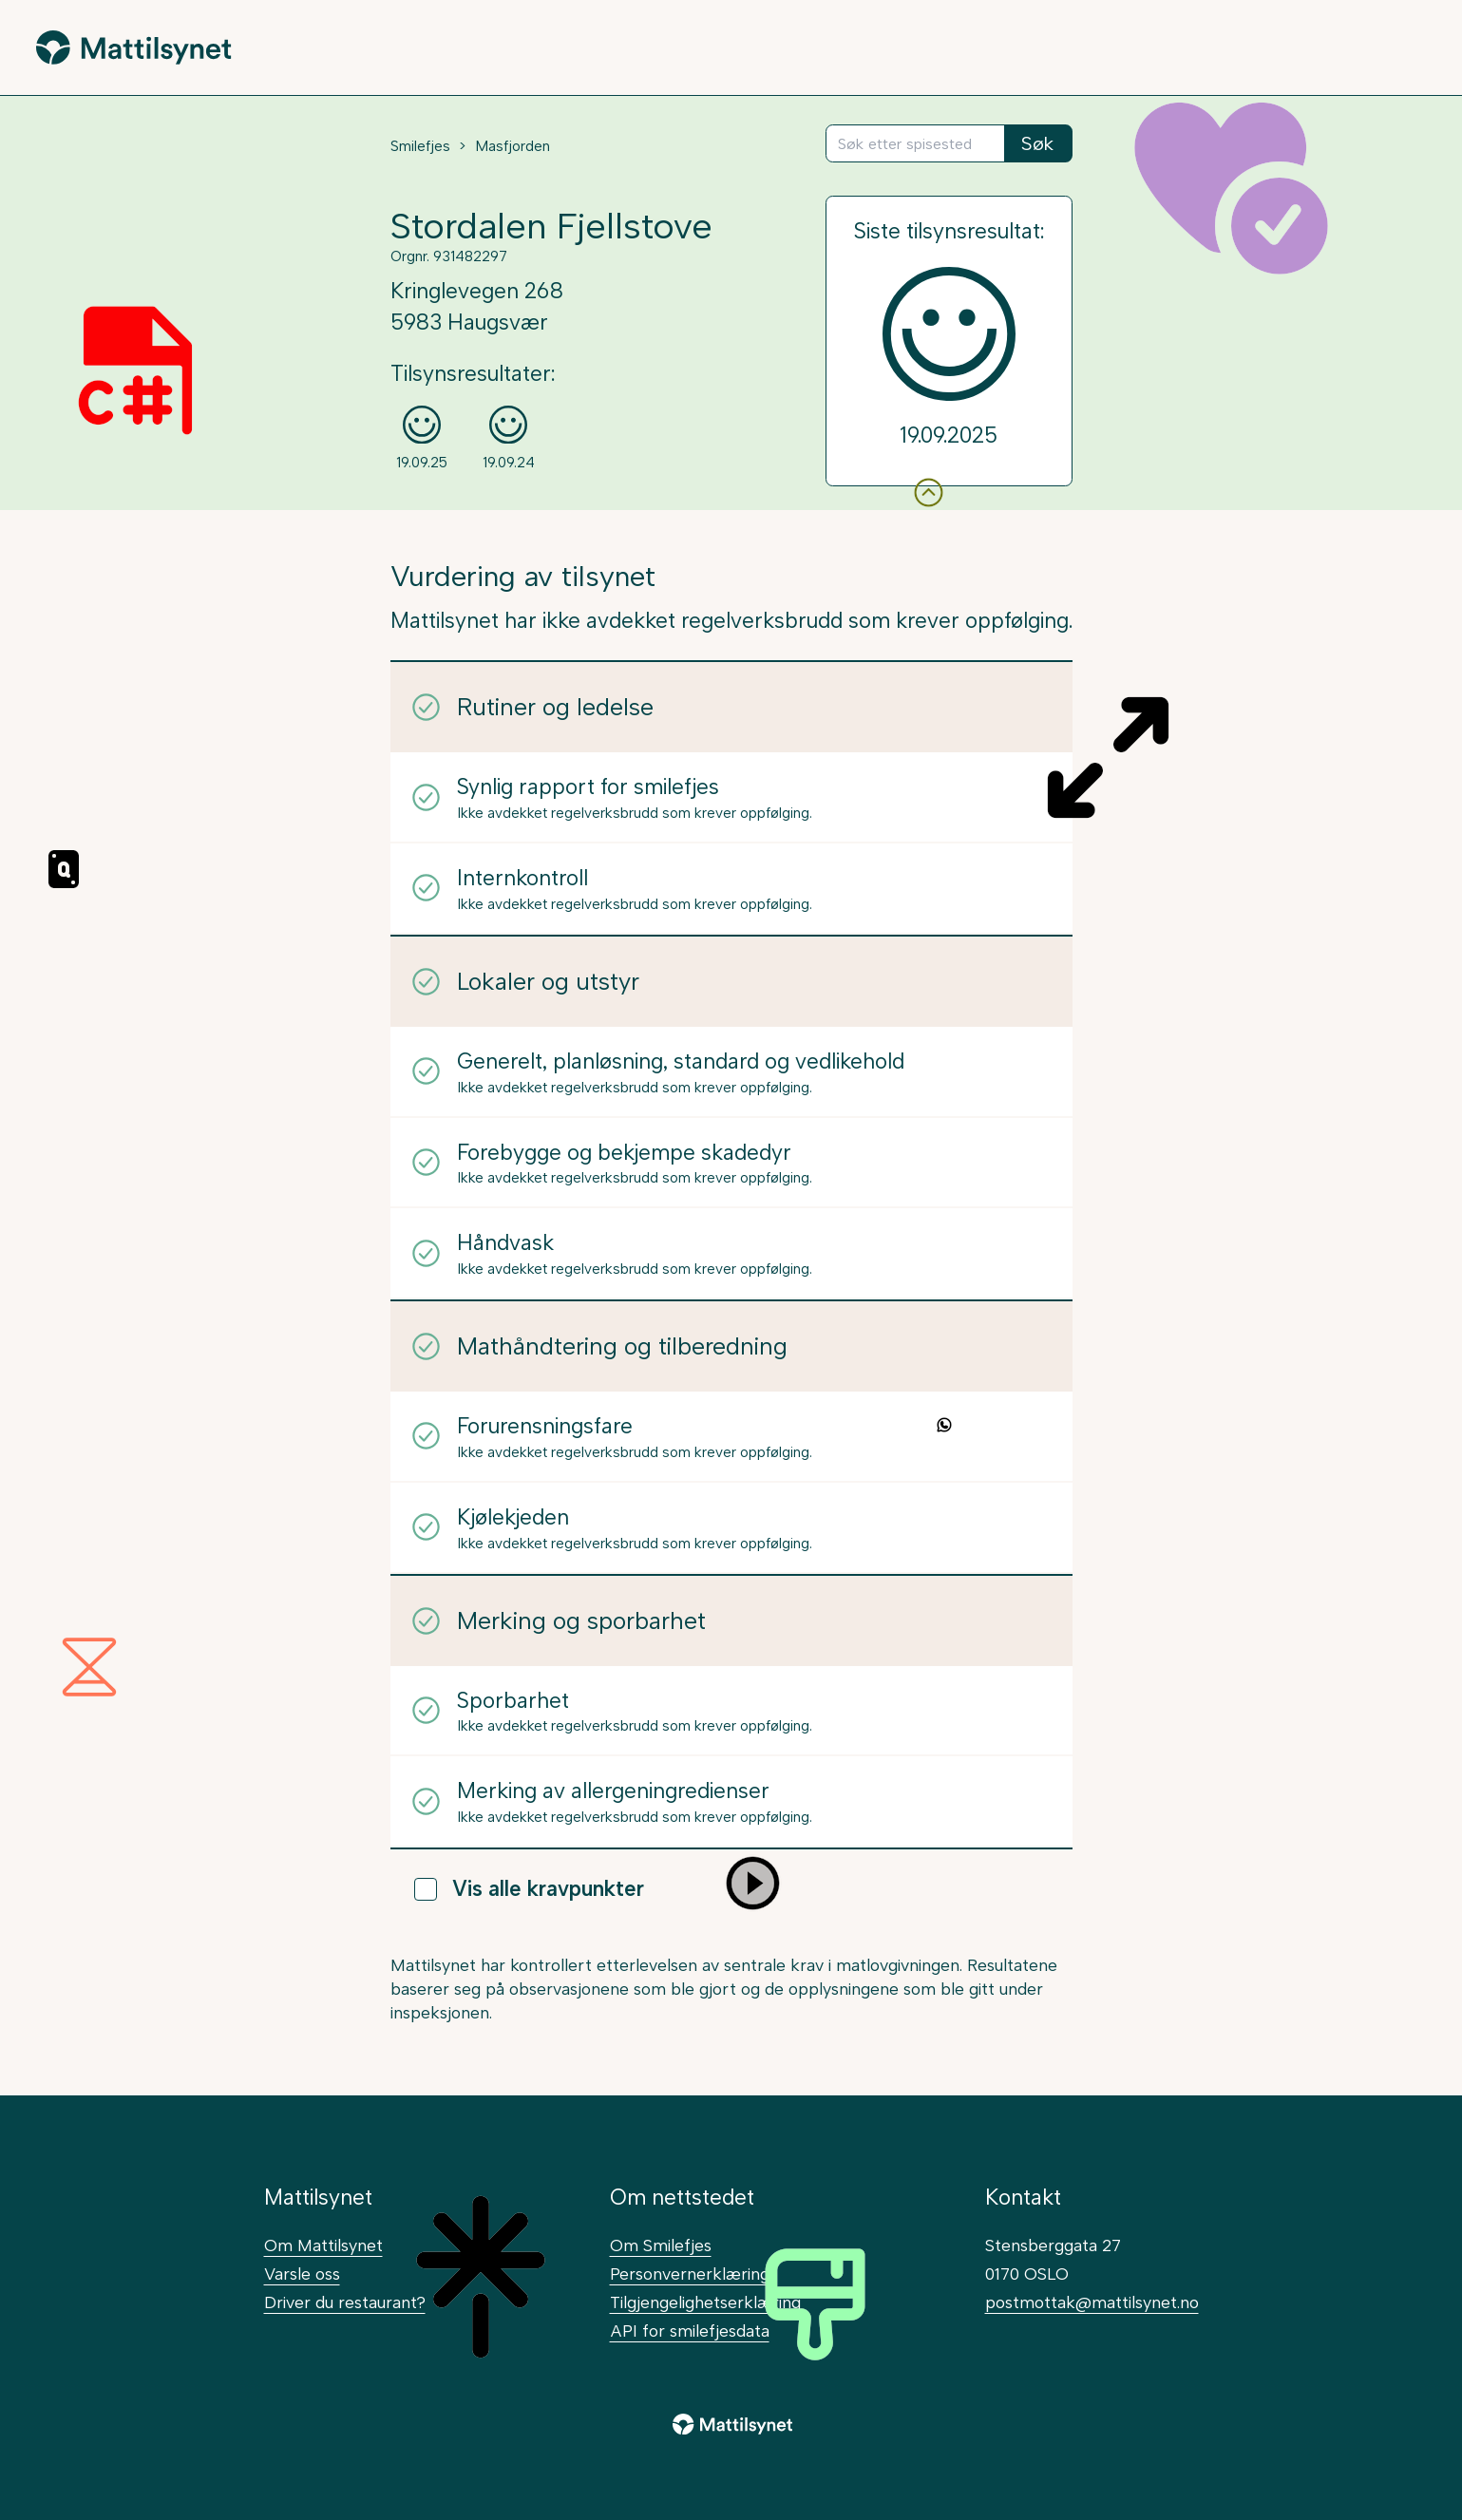 The image size is (1462, 2520). What do you see at coordinates (944, 1425) in the screenshot?
I see `open WhatsApp messaging app` at bounding box center [944, 1425].